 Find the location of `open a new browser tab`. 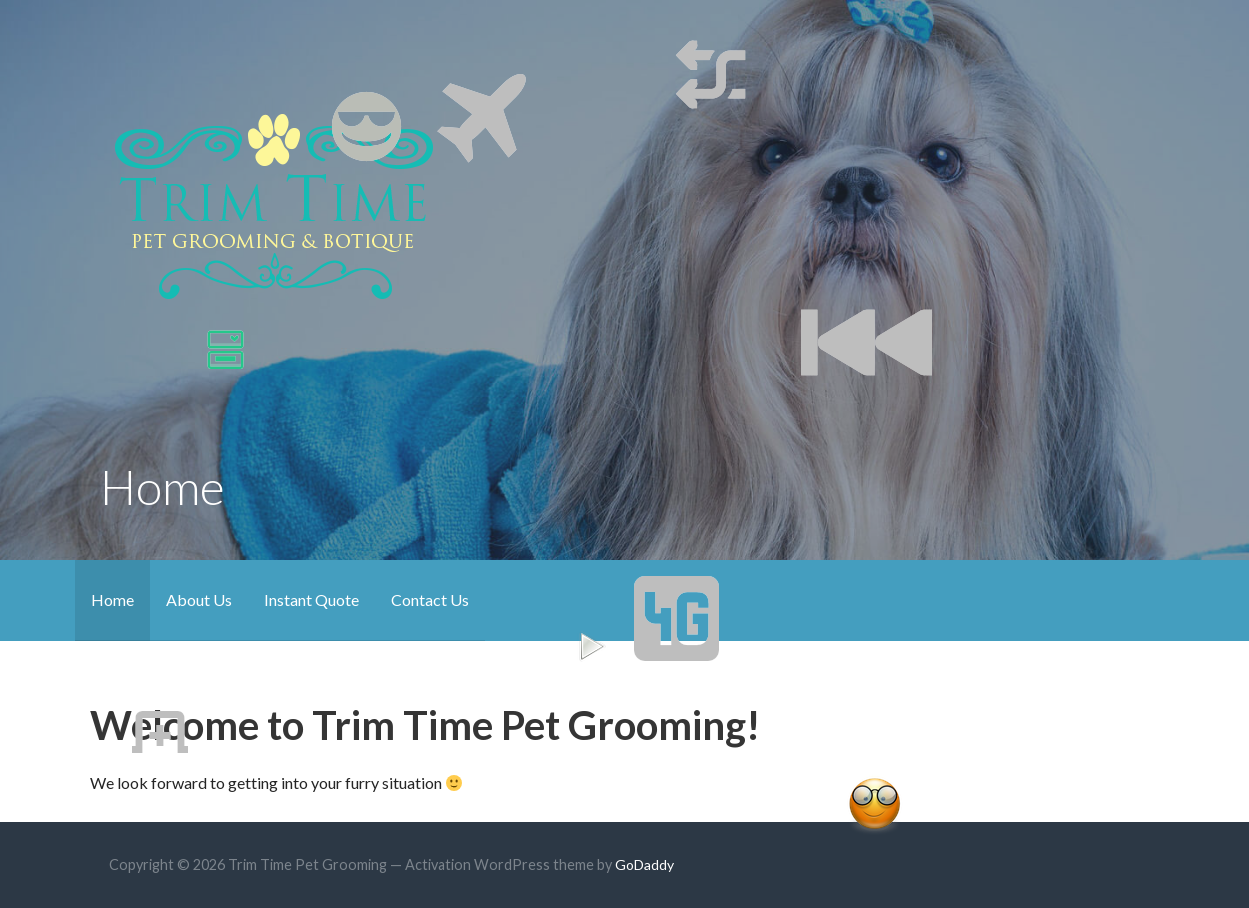

open a new browser tab is located at coordinates (160, 732).